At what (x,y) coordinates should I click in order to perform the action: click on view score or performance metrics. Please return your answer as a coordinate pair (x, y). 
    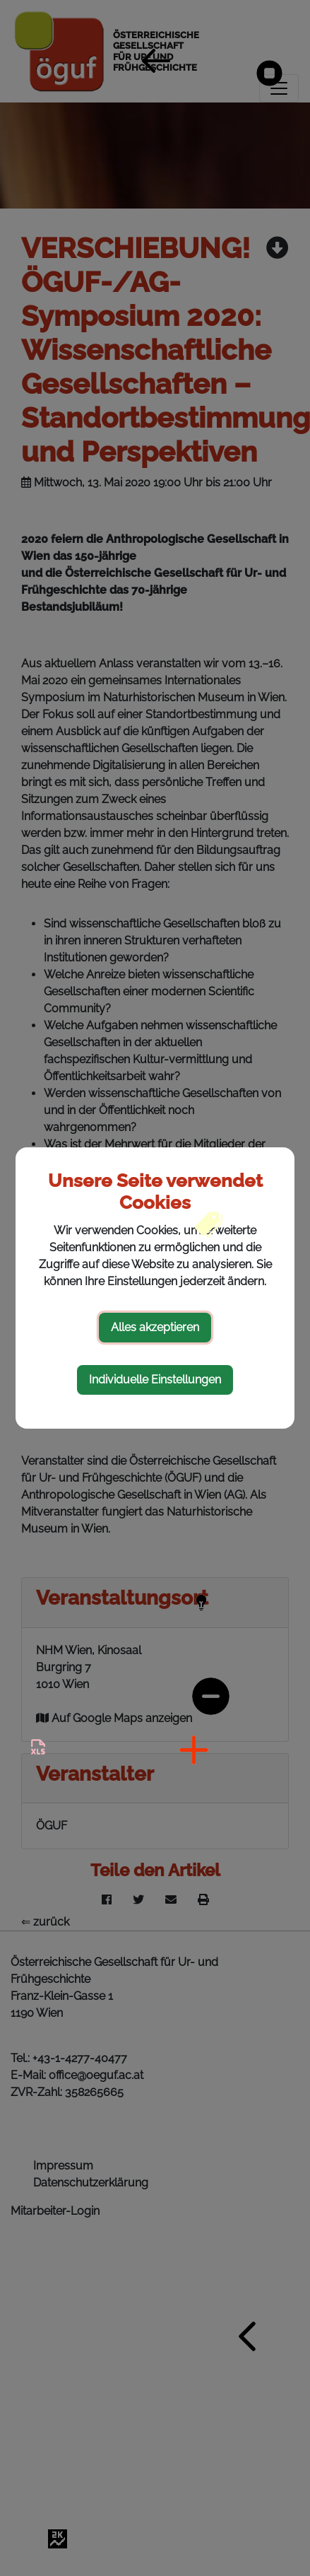
    Looking at the image, I should click on (57, 2539).